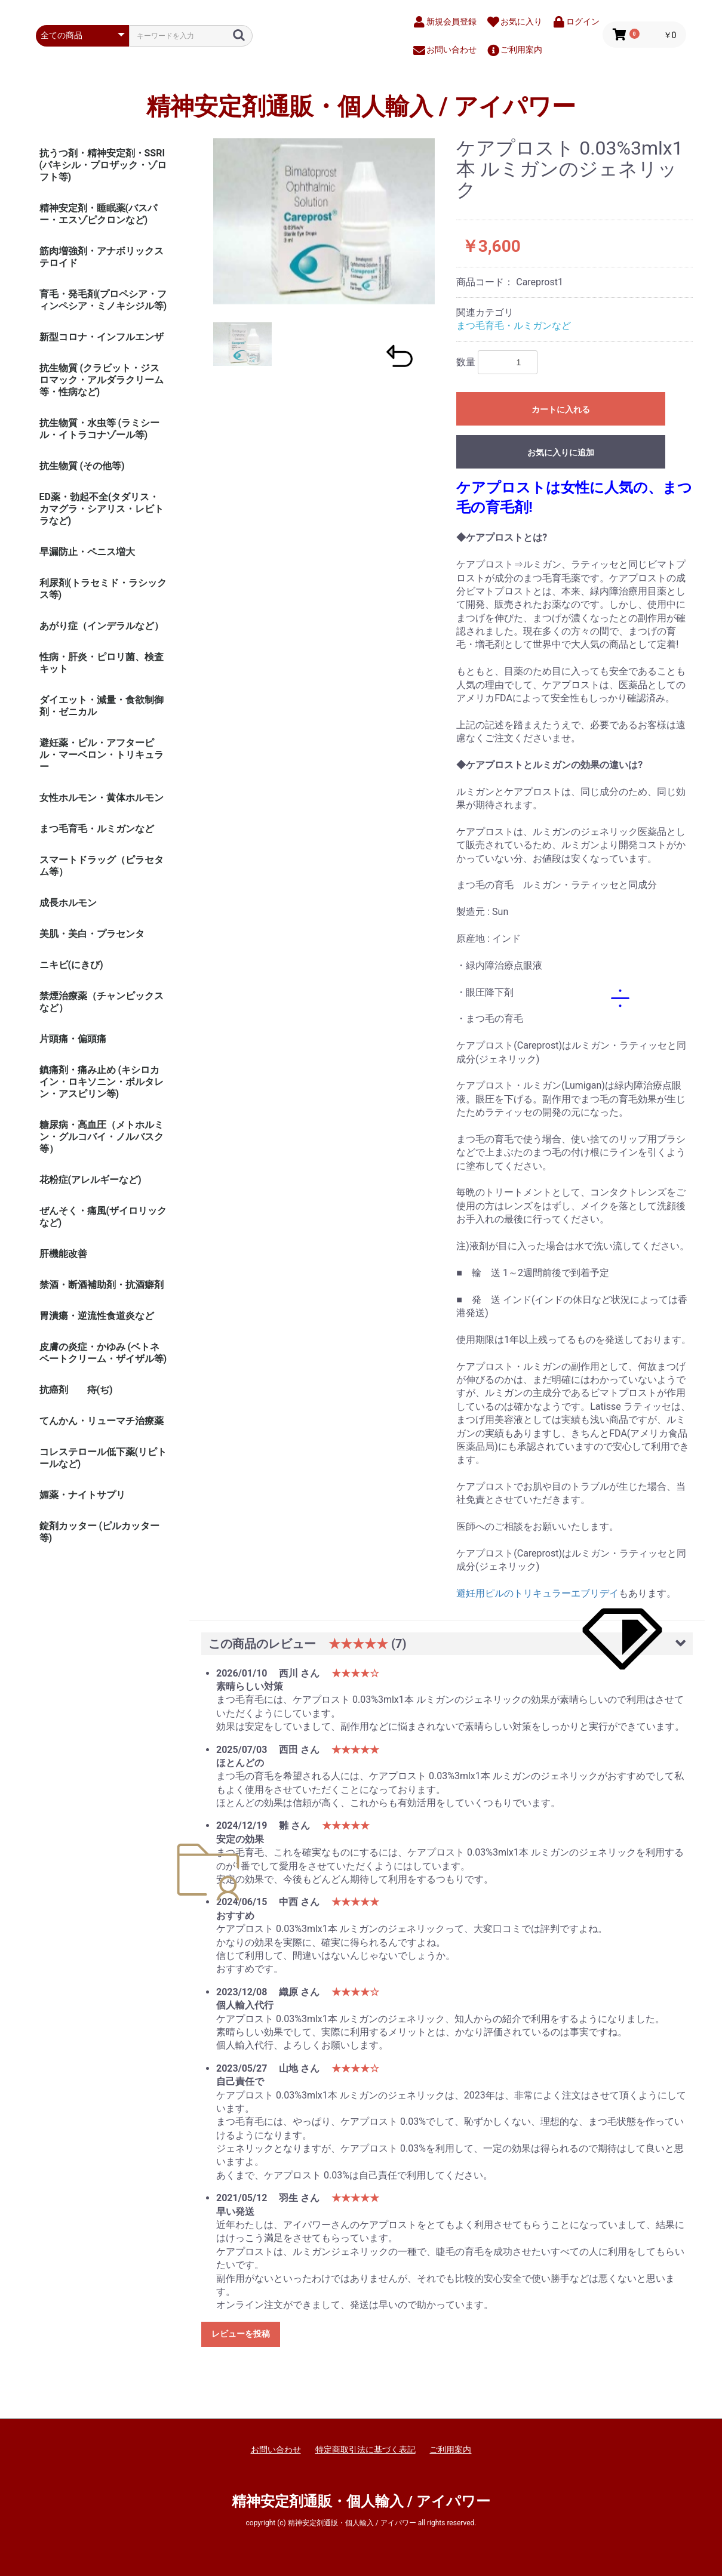  Describe the element at coordinates (620, 998) in the screenshot. I see `perform a division calculation` at that location.